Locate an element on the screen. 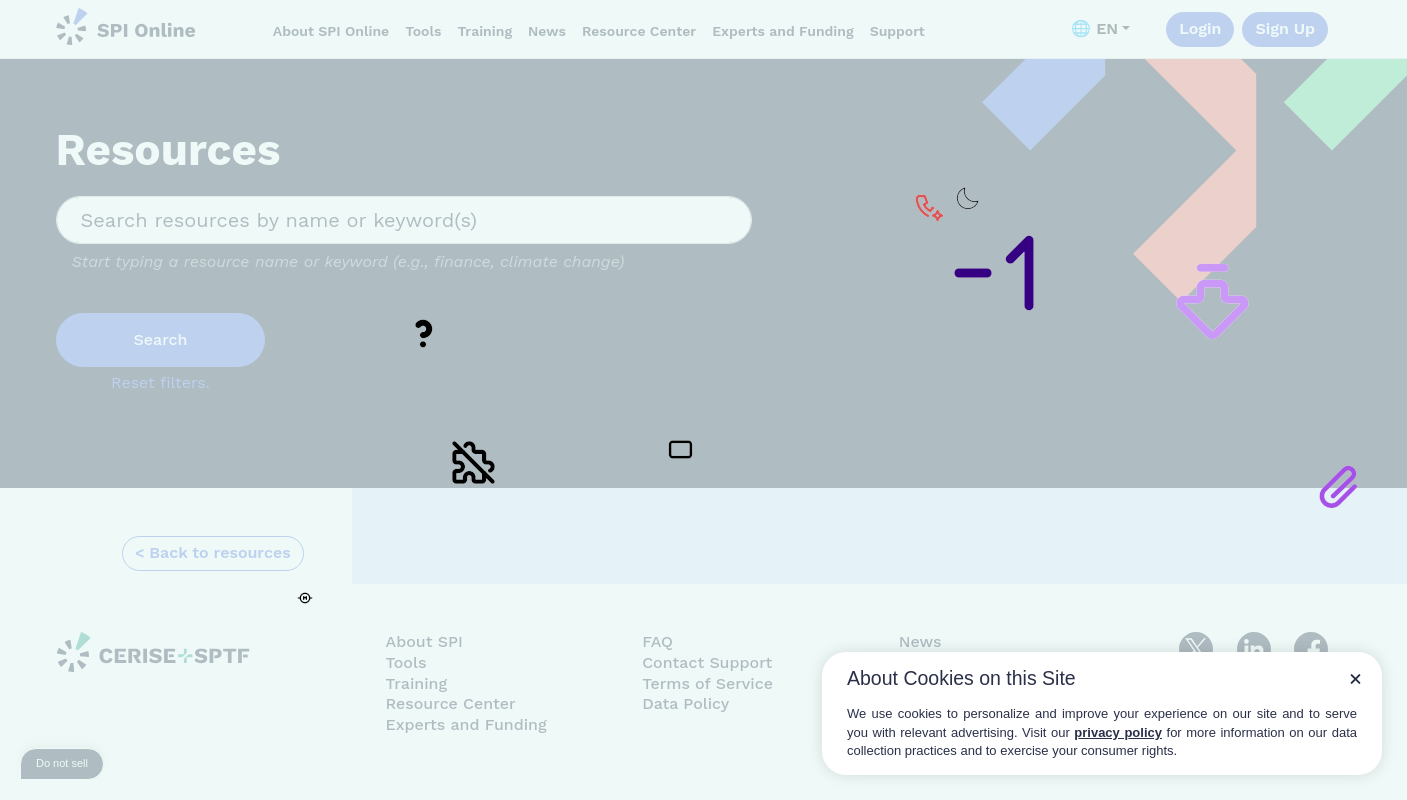 This screenshot has height=800, width=1407. switch to landscape orientation is located at coordinates (680, 449).